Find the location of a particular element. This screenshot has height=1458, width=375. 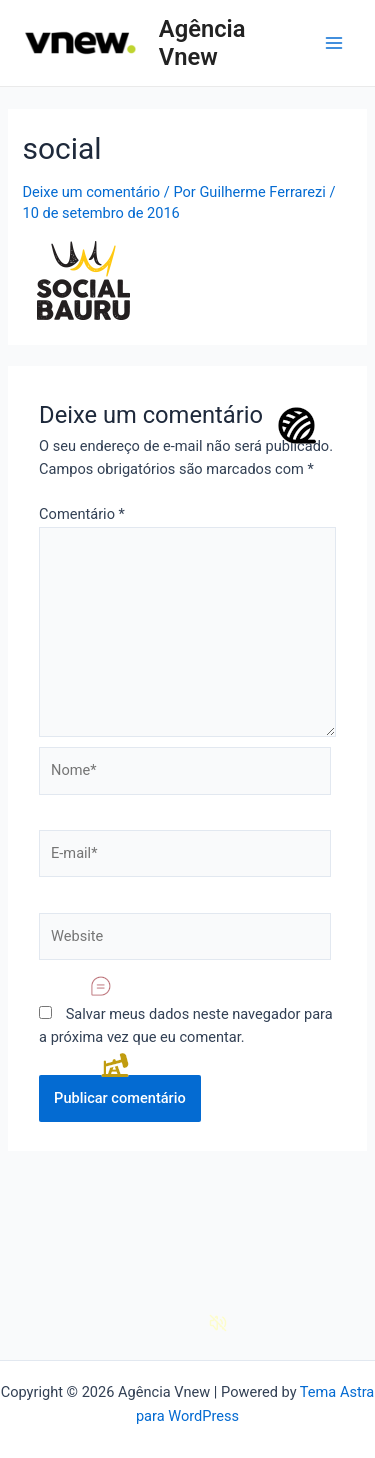

represents oil and gas industry or energy sector is located at coordinates (115, 1065).